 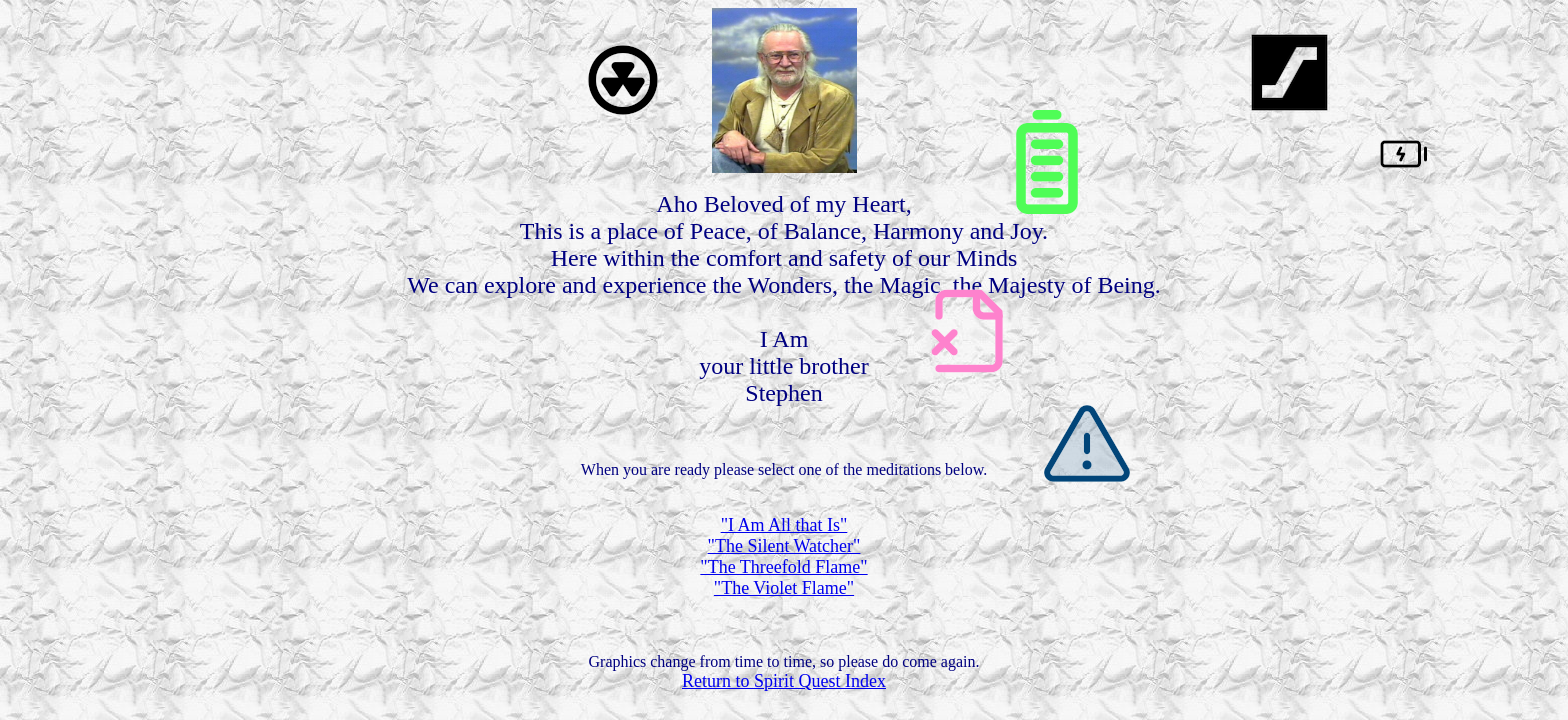 What do you see at coordinates (1403, 154) in the screenshot?
I see `indicates device is currently charging` at bounding box center [1403, 154].